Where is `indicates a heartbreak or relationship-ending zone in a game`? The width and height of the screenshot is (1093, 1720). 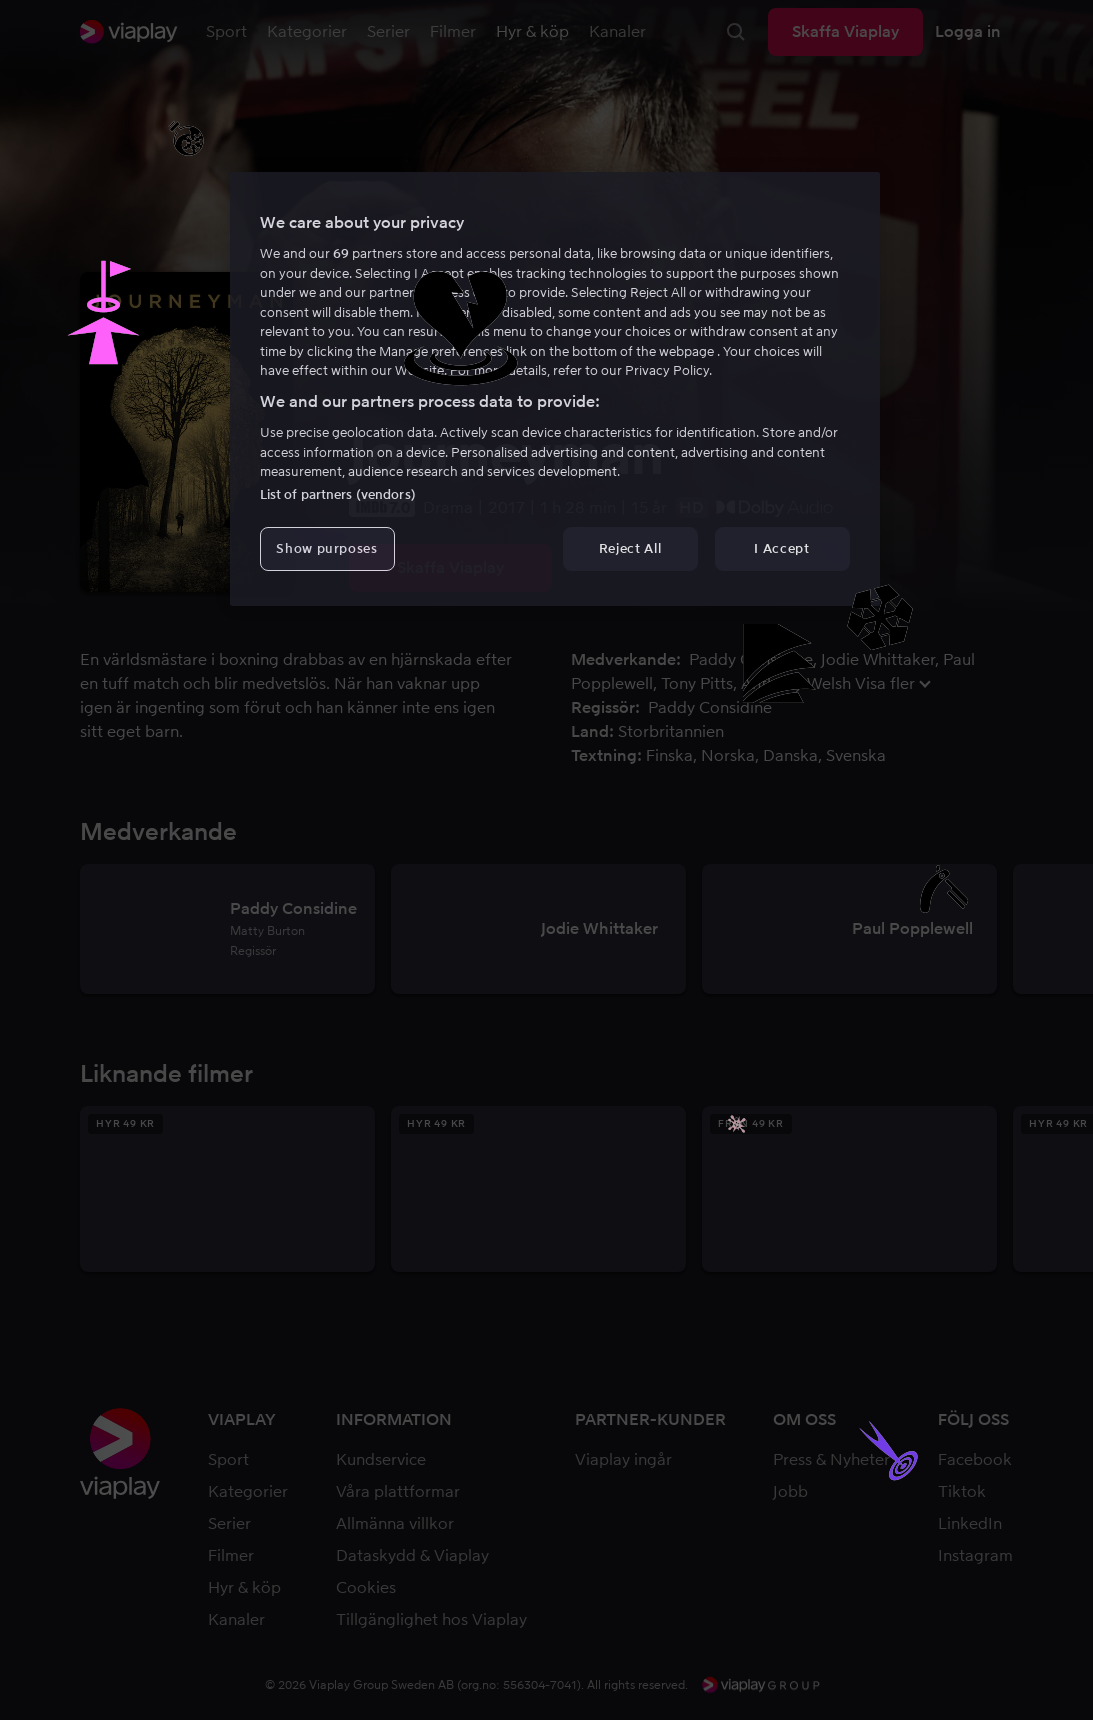 indicates a heartbreak or relationship-ending zone in a game is located at coordinates (461, 328).